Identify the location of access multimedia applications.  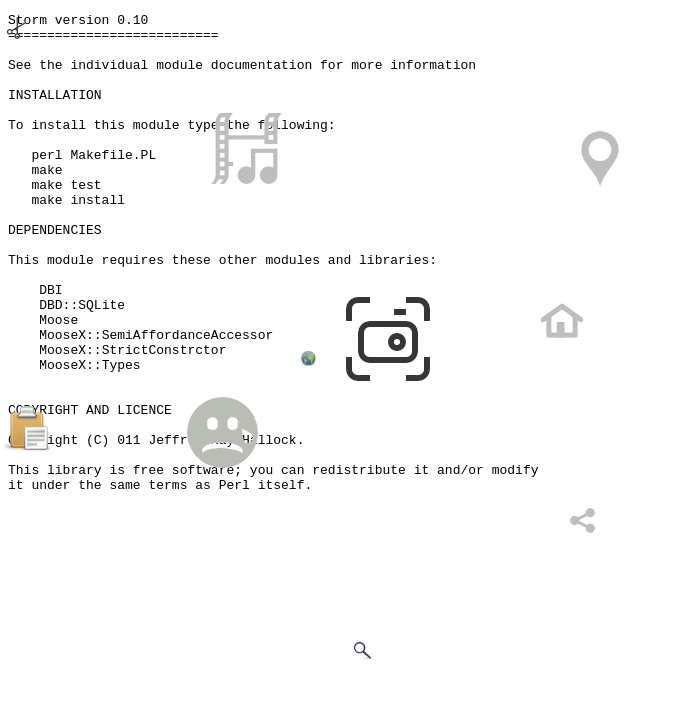
(246, 148).